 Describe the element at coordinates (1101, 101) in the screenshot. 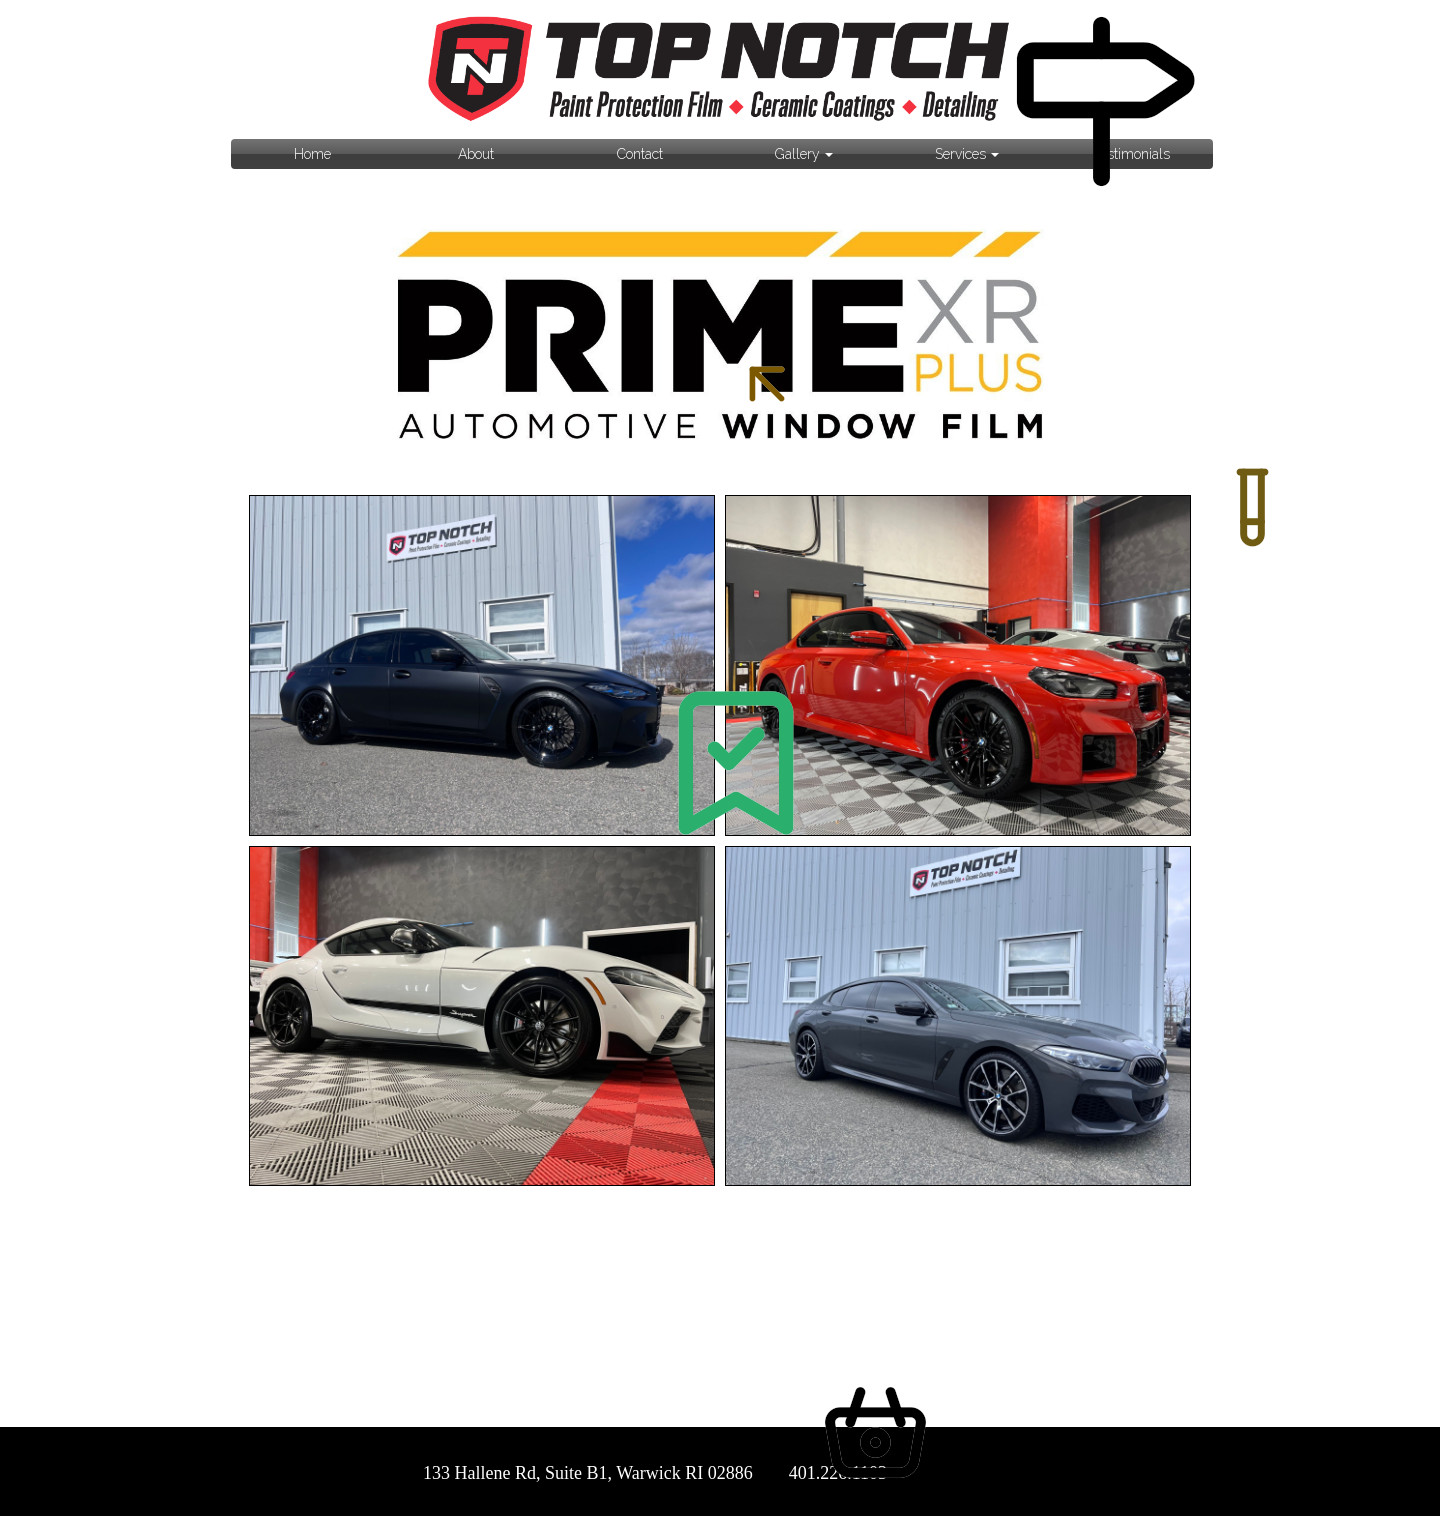

I see `navigate to project milestones` at that location.